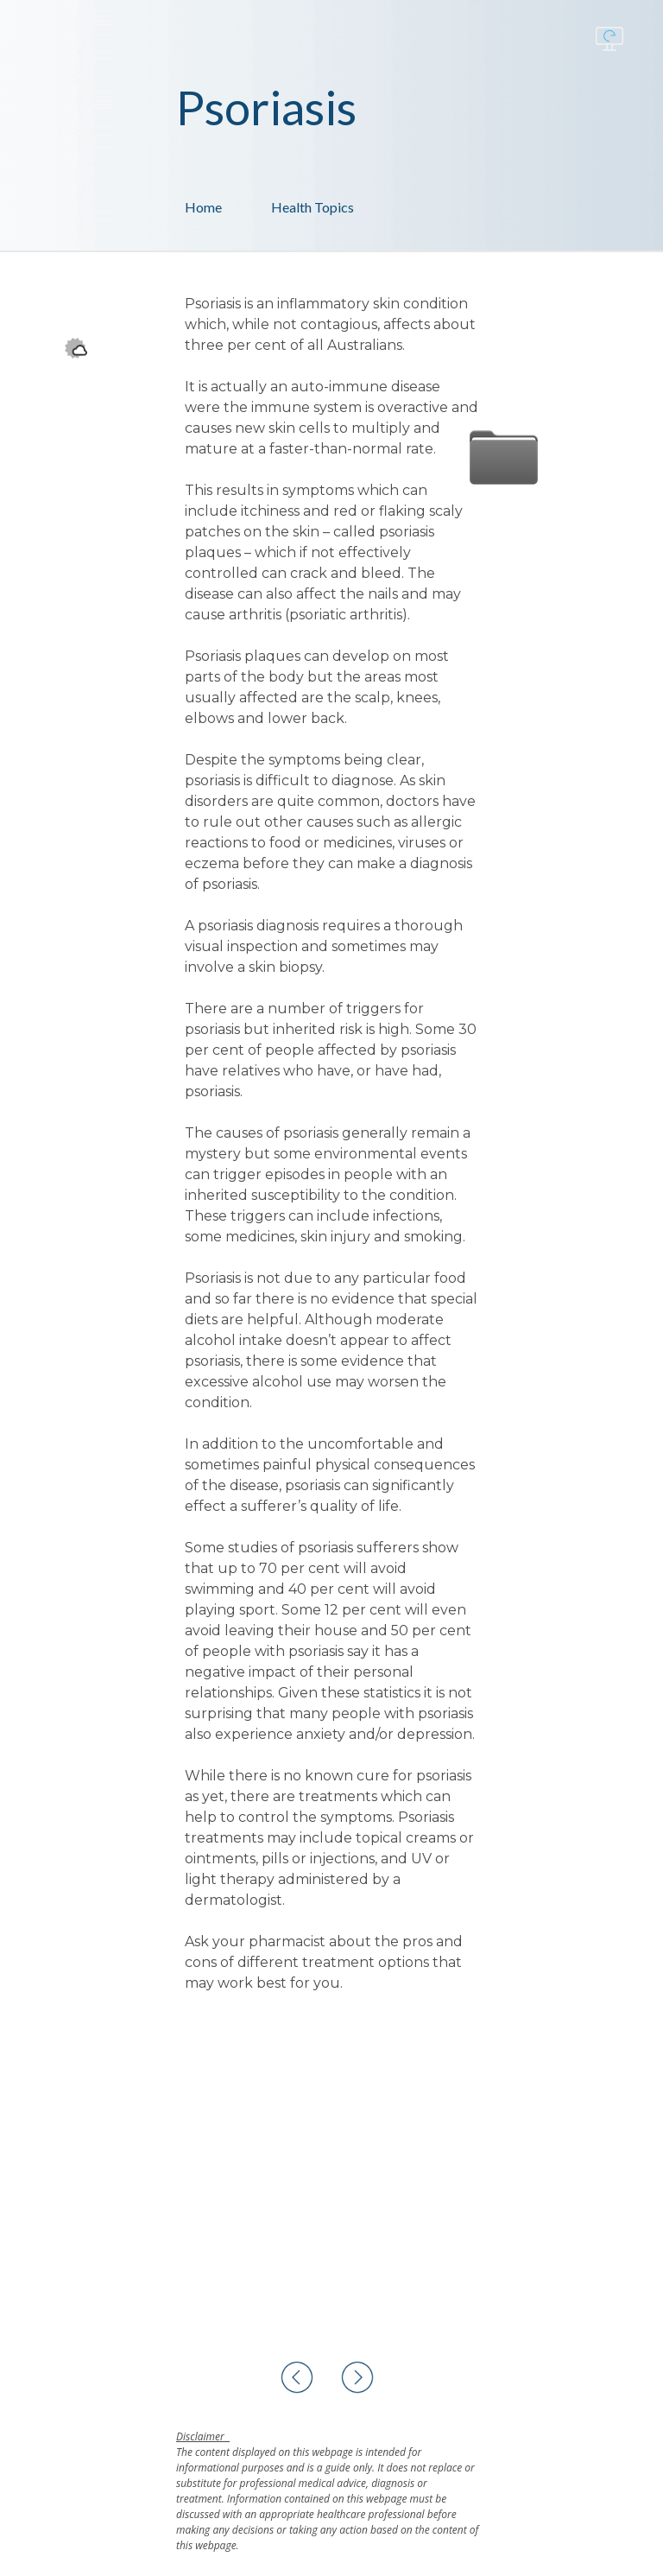 The width and height of the screenshot is (663, 2576). Describe the element at coordinates (609, 39) in the screenshot. I see `rotate display clockwise` at that location.